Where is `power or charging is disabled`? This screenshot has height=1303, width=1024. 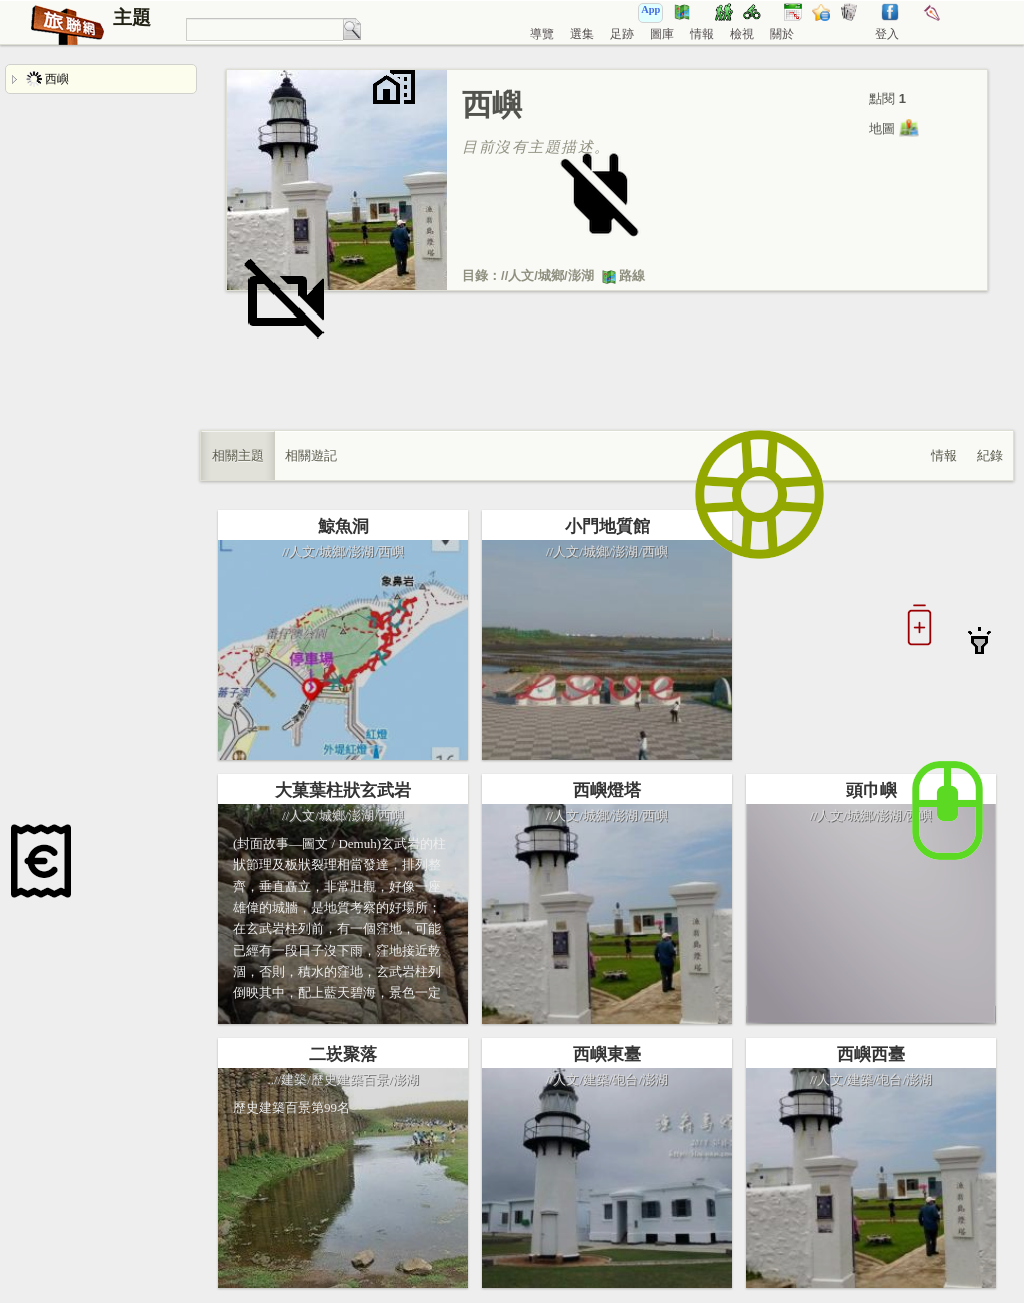
power or charging is disabled is located at coordinates (600, 193).